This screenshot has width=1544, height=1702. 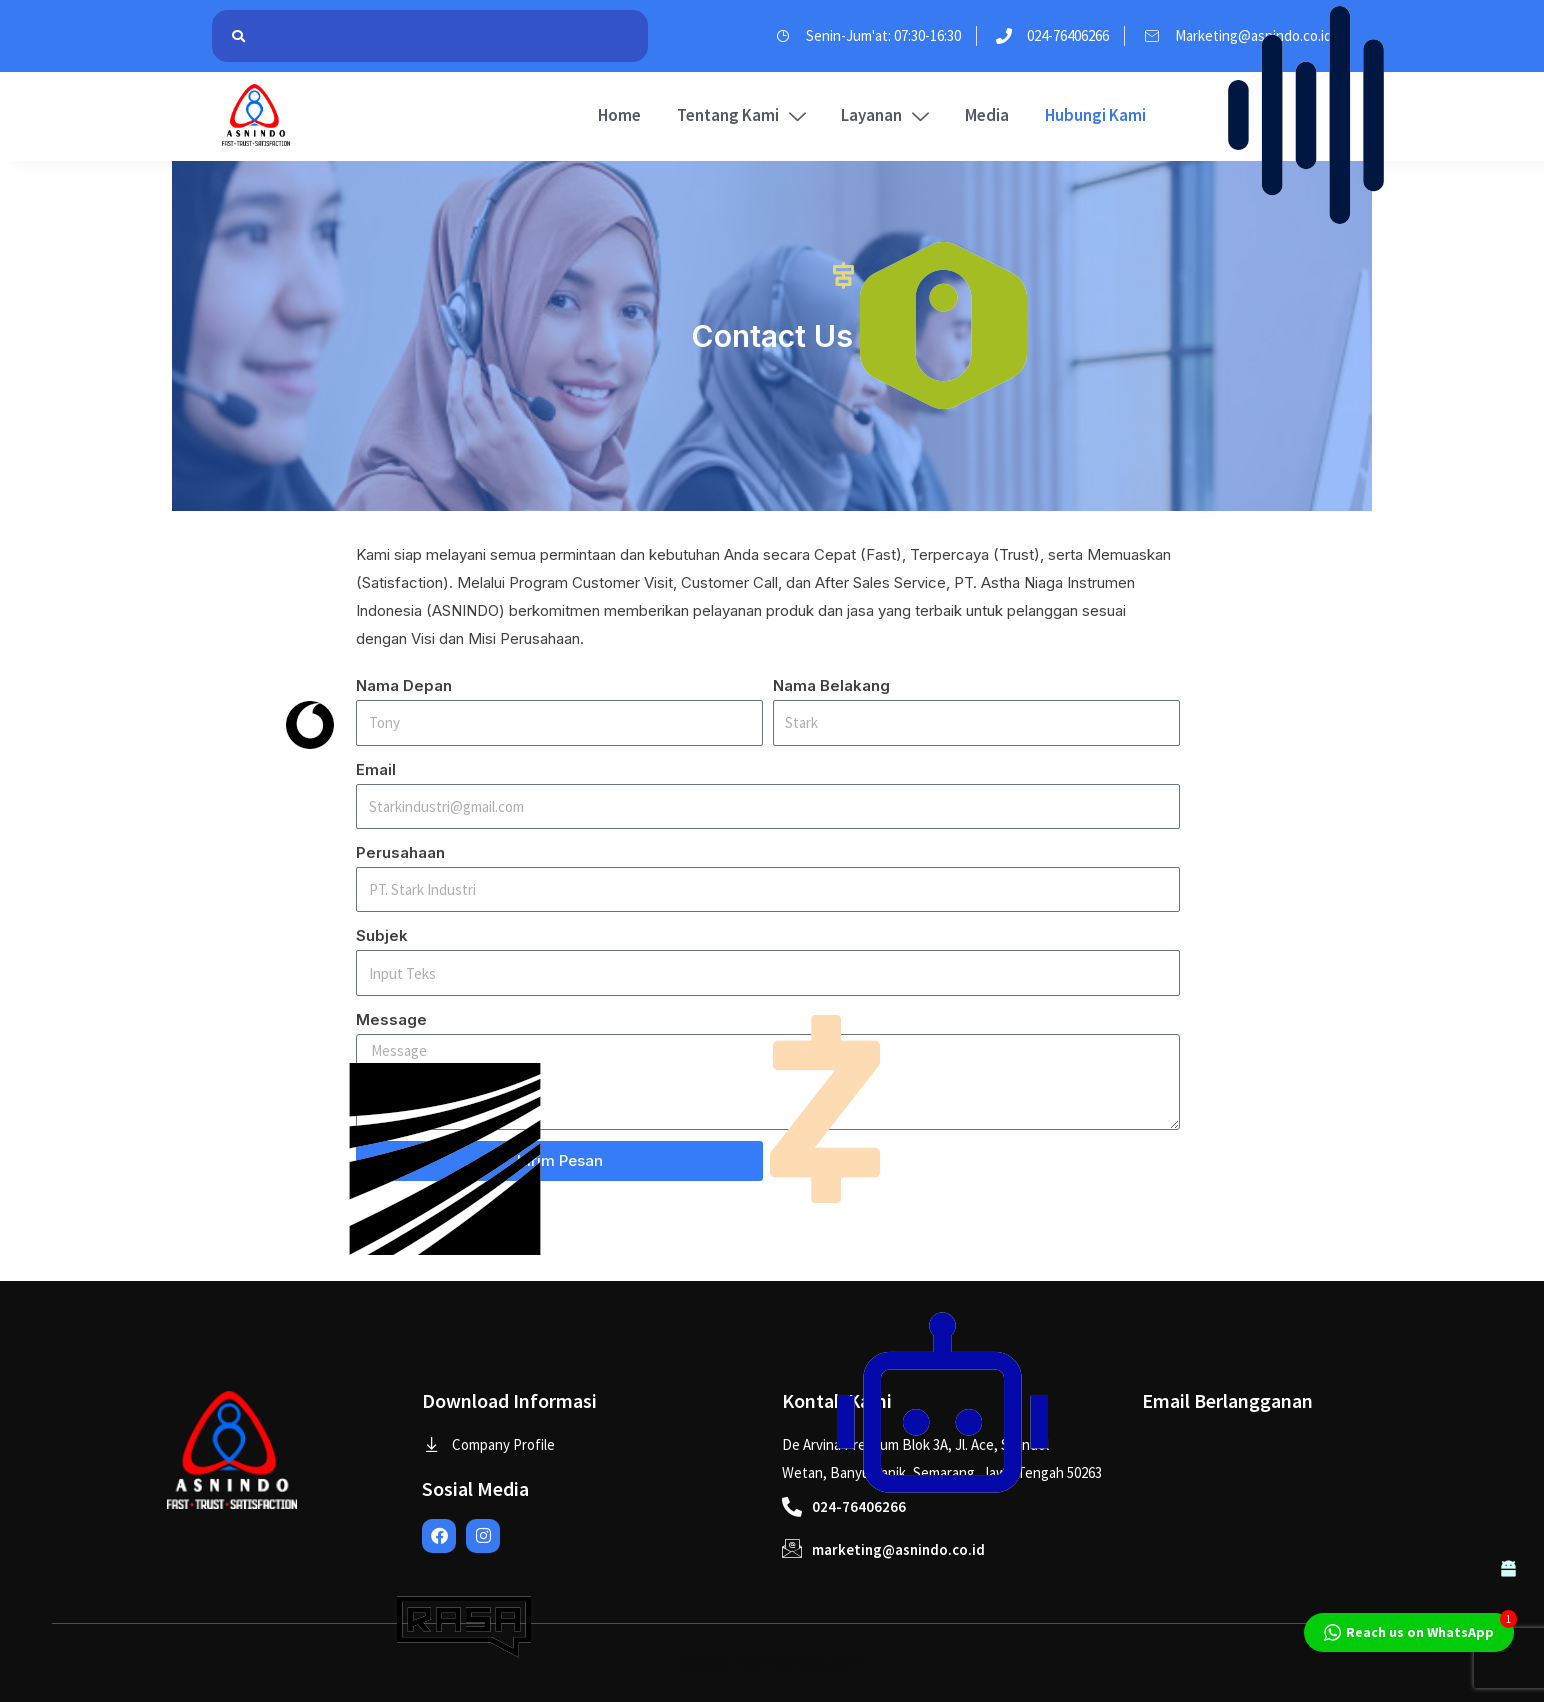 What do you see at coordinates (943, 325) in the screenshot?
I see `open the refine app` at bounding box center [943, 325].